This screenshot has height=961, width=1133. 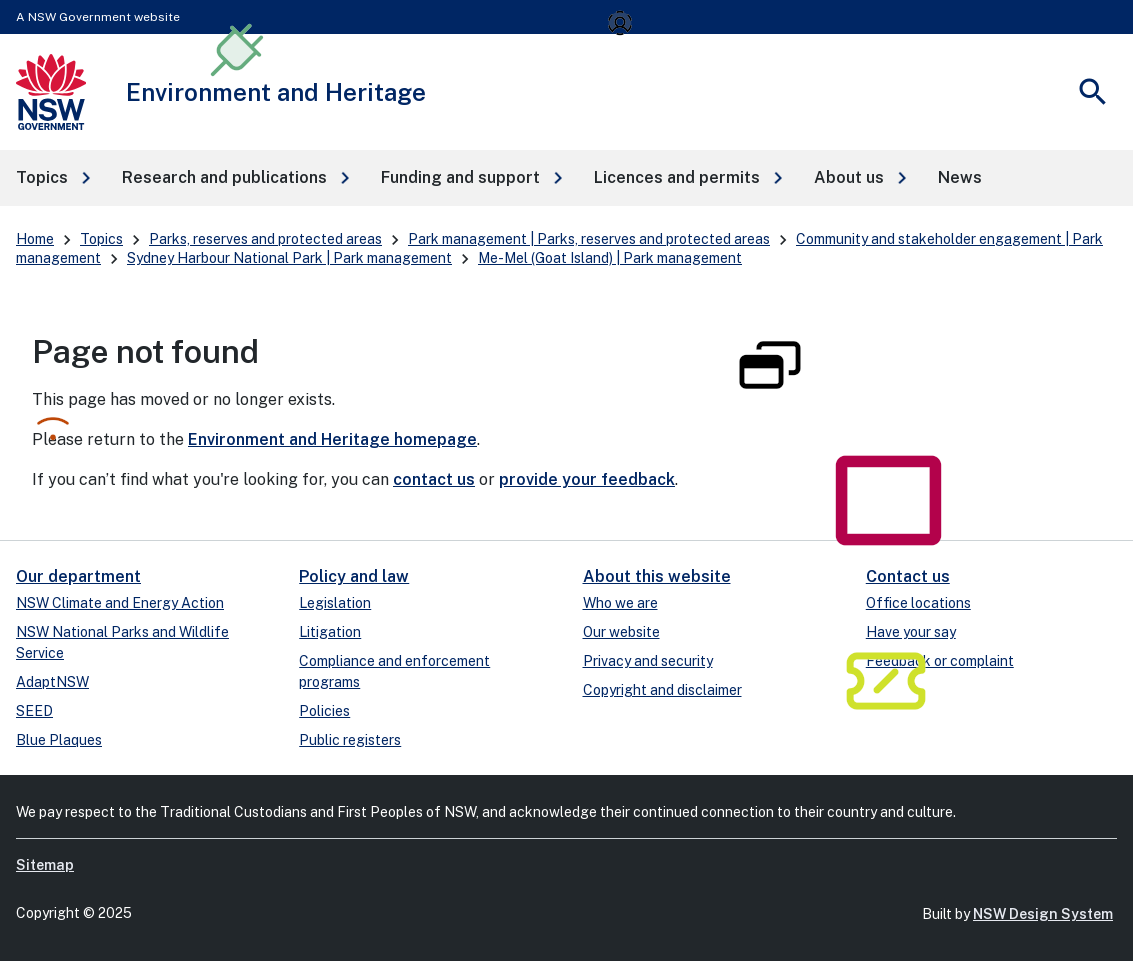 What do you see at coordinates (888, 500) in the screenshot?
I see `represents a container or frame element` at bounding box center [888, 500].